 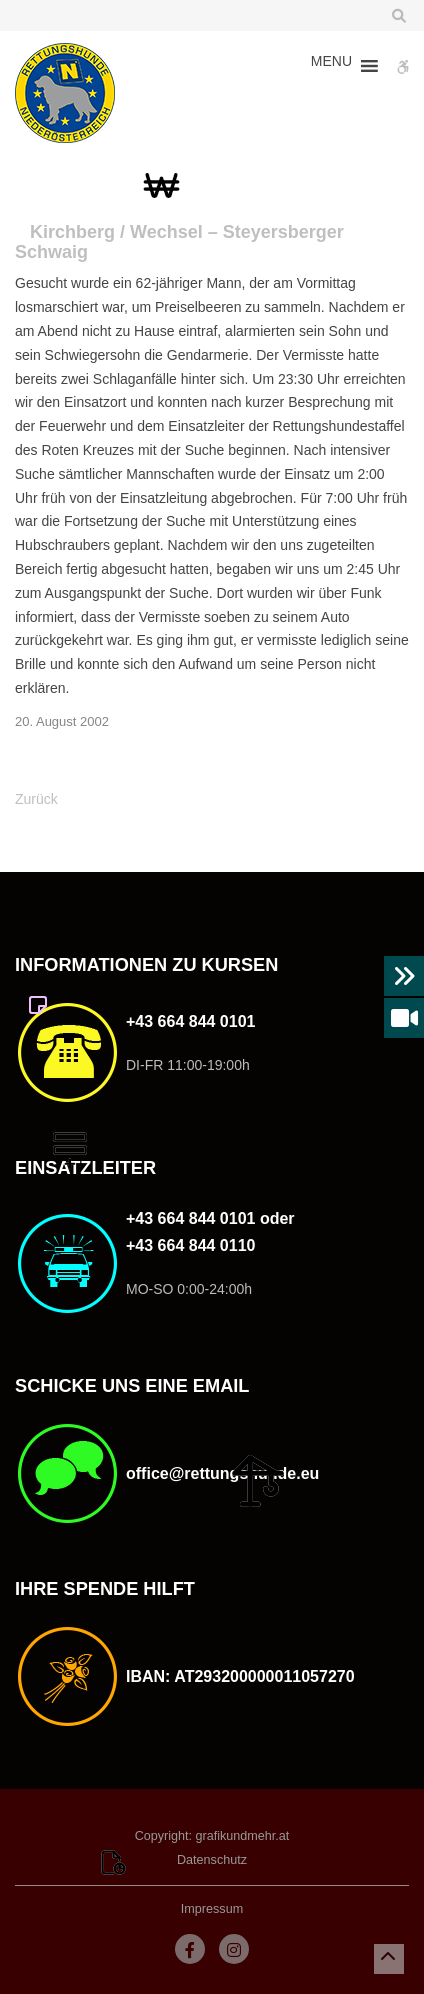 What do you see at coordinates (258, 1481) in the screenshot?
I see `indicates construction or building in progress` at bounding box center [258, 1481].